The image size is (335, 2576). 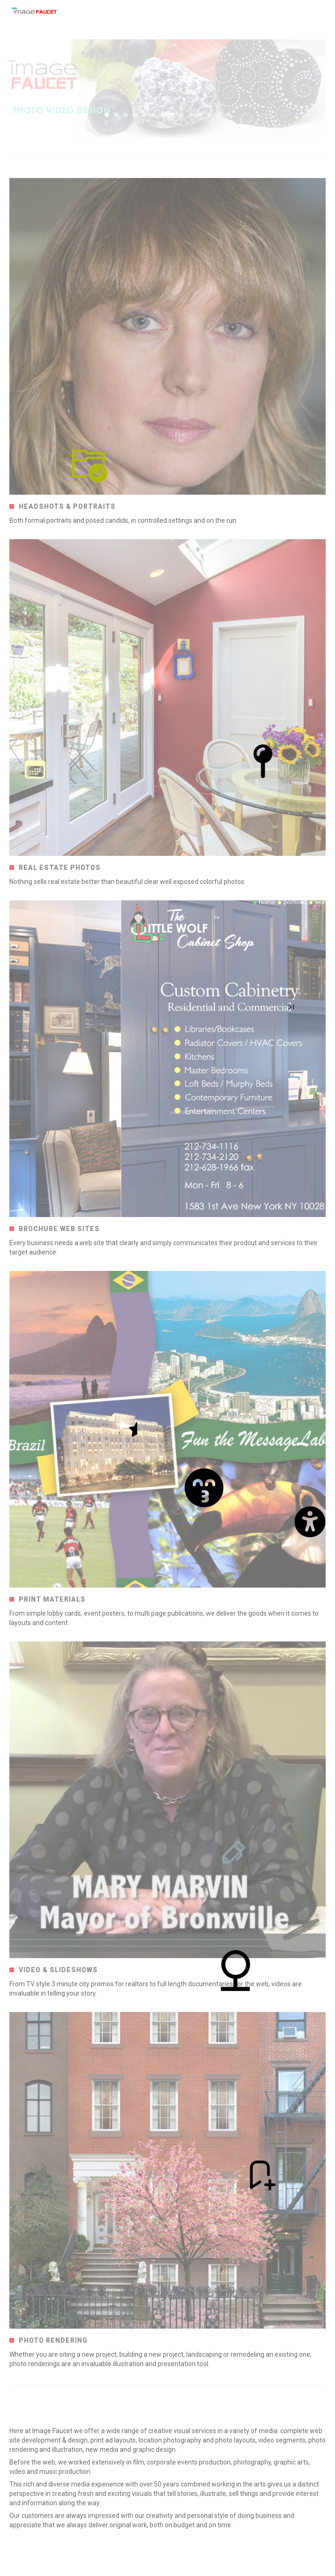 What do you see at coordinates (263, 761) in the screenshot?
I see `mark a location on the map` at bounding box center [263, 761].